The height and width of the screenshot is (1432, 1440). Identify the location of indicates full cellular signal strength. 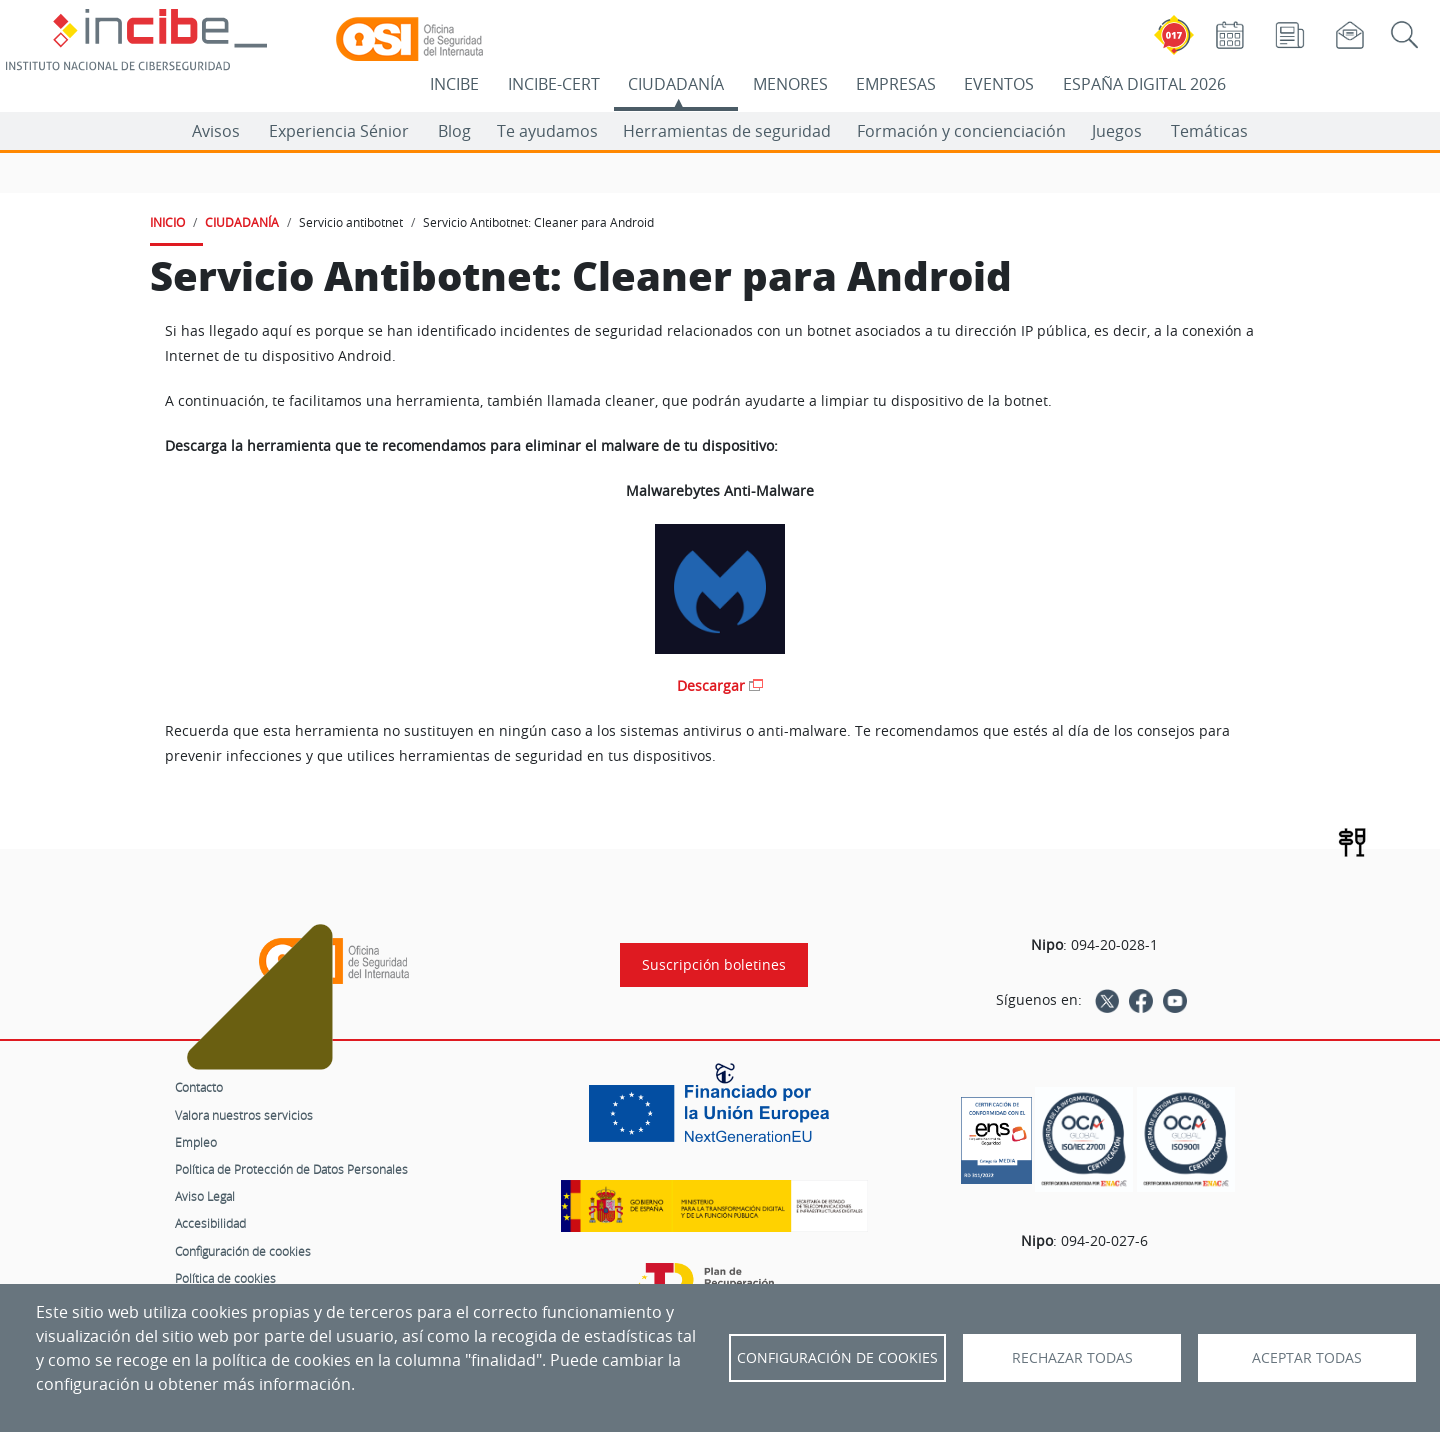
(272, 1003).